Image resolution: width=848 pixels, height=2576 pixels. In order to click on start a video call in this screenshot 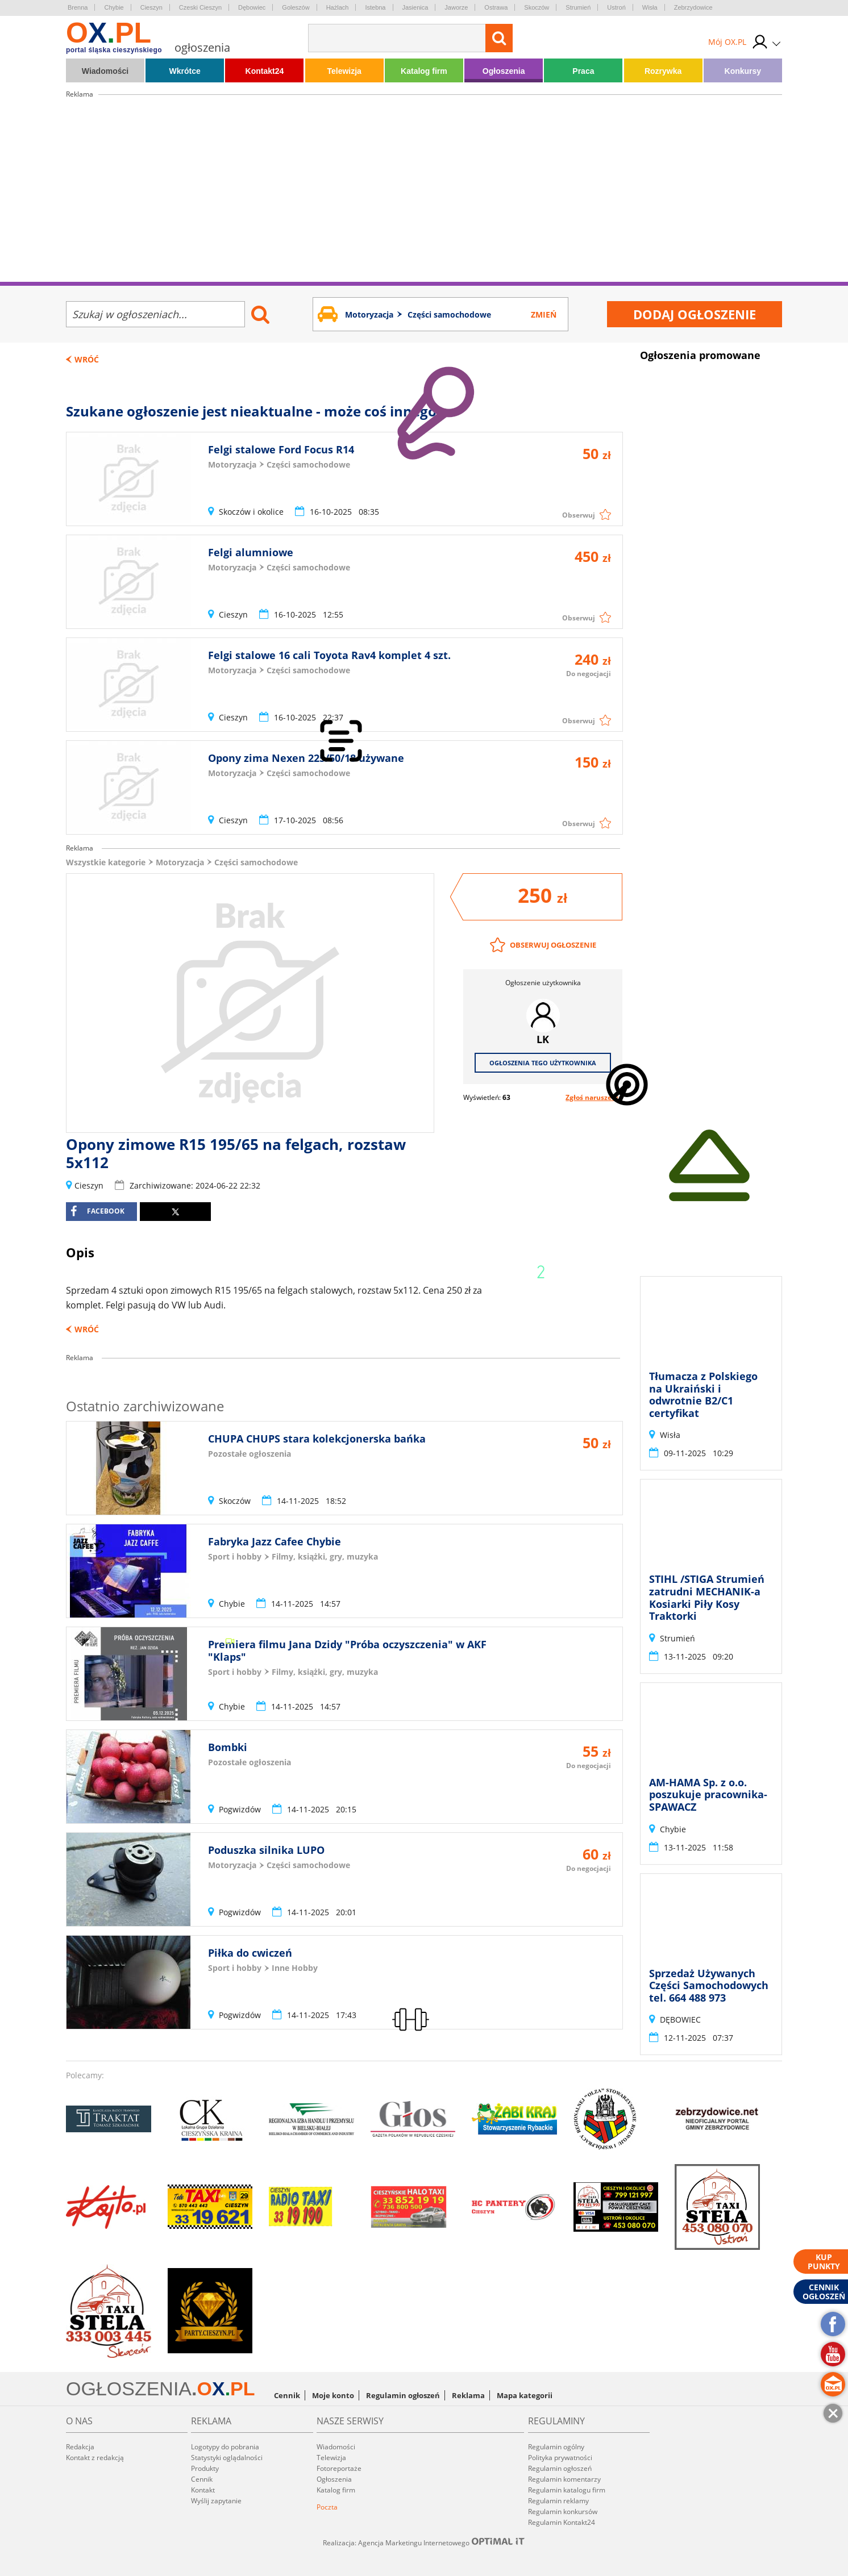, I will do `click(230, 1641)`.